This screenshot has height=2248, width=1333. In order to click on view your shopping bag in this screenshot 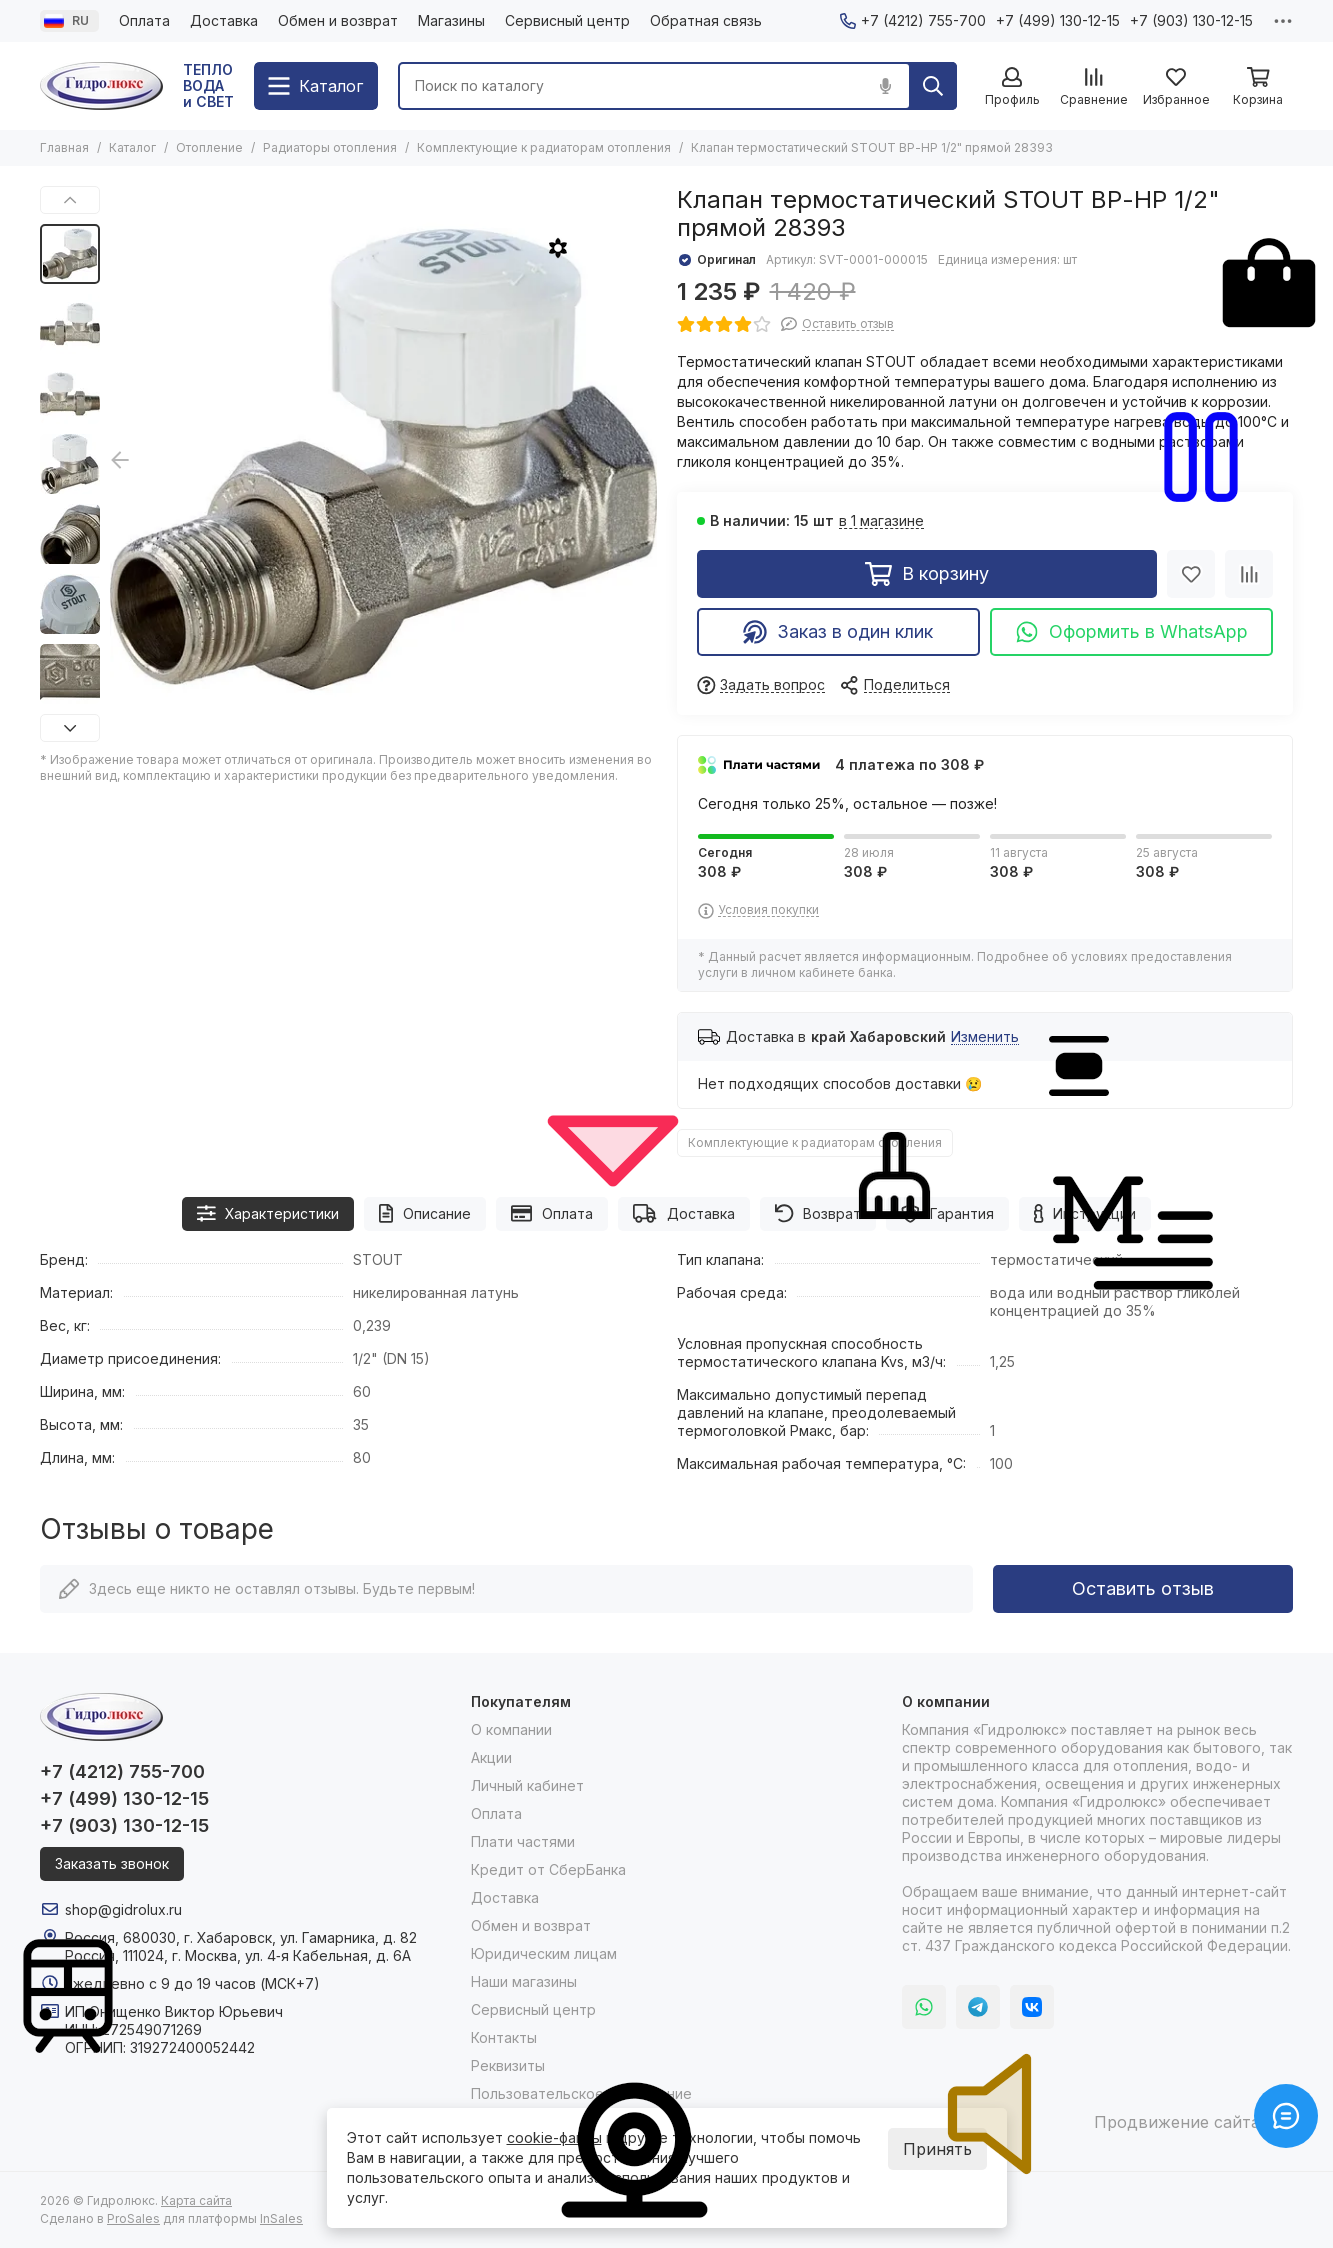, I will do `click(1269, 288)`.